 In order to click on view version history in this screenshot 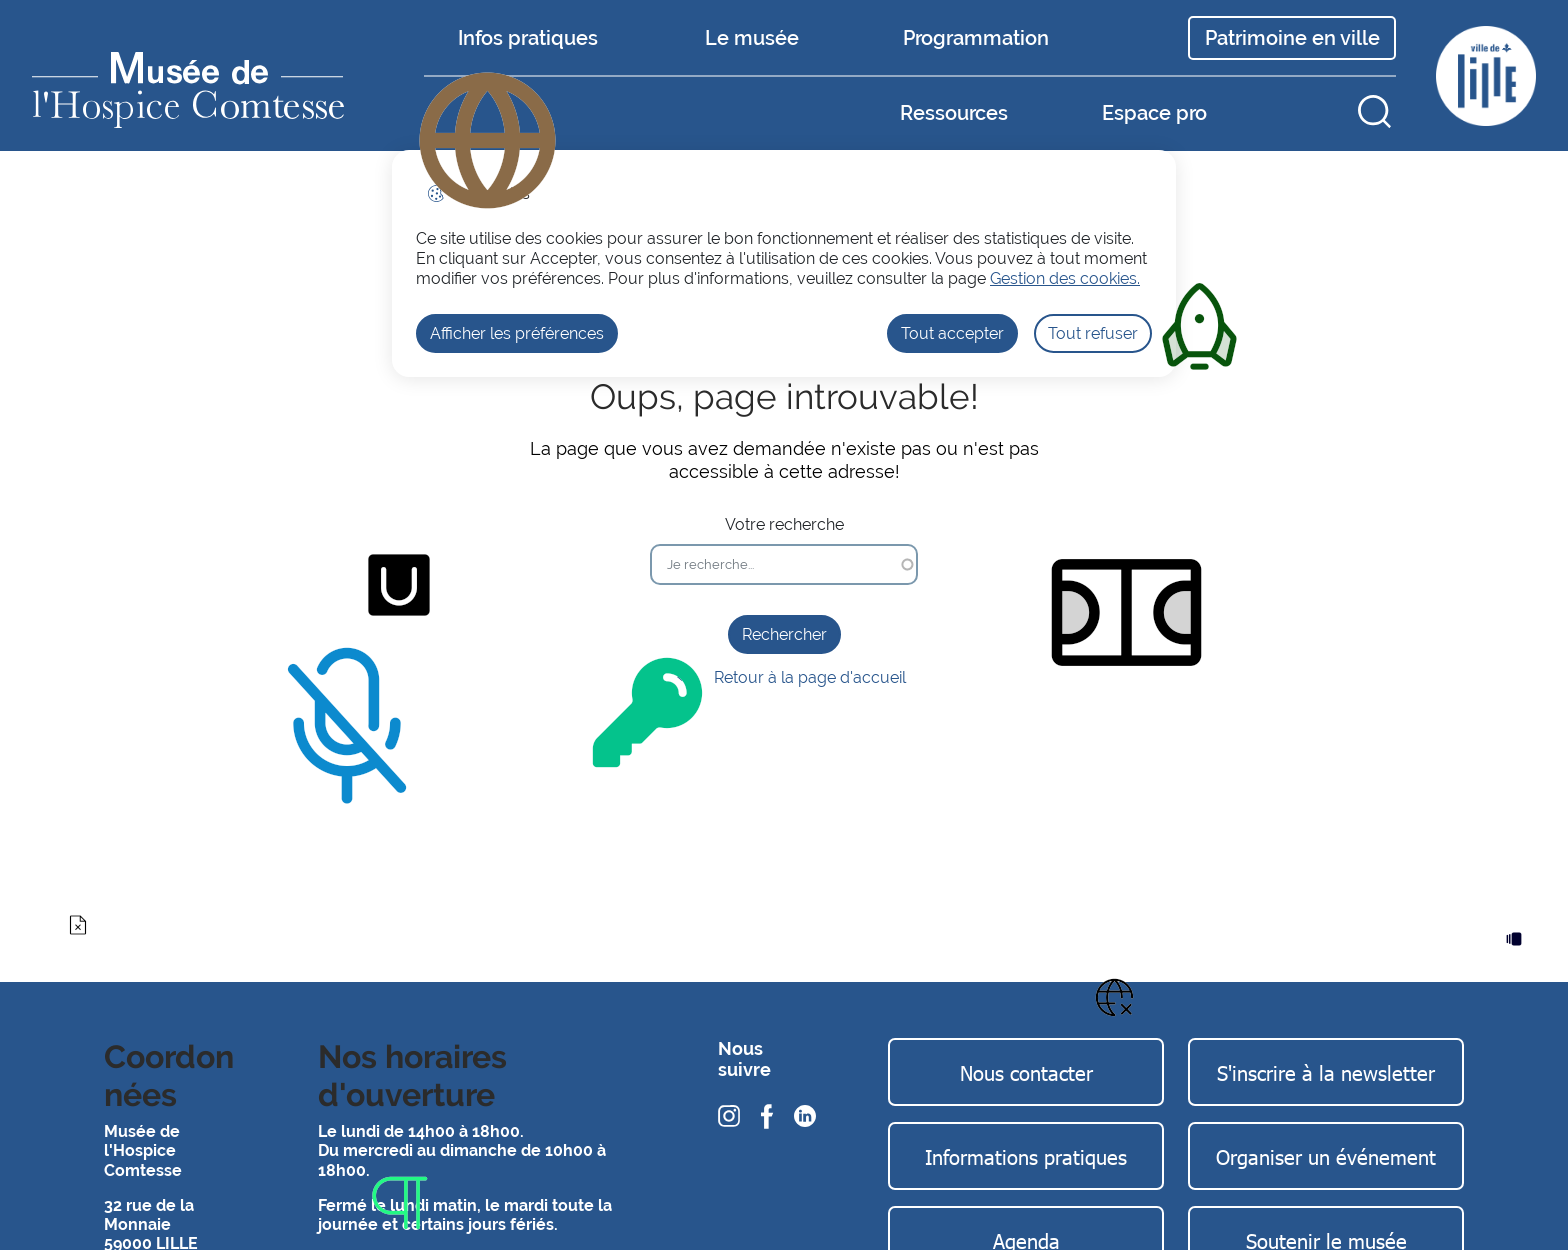, I will do `click(1514, 939)`.